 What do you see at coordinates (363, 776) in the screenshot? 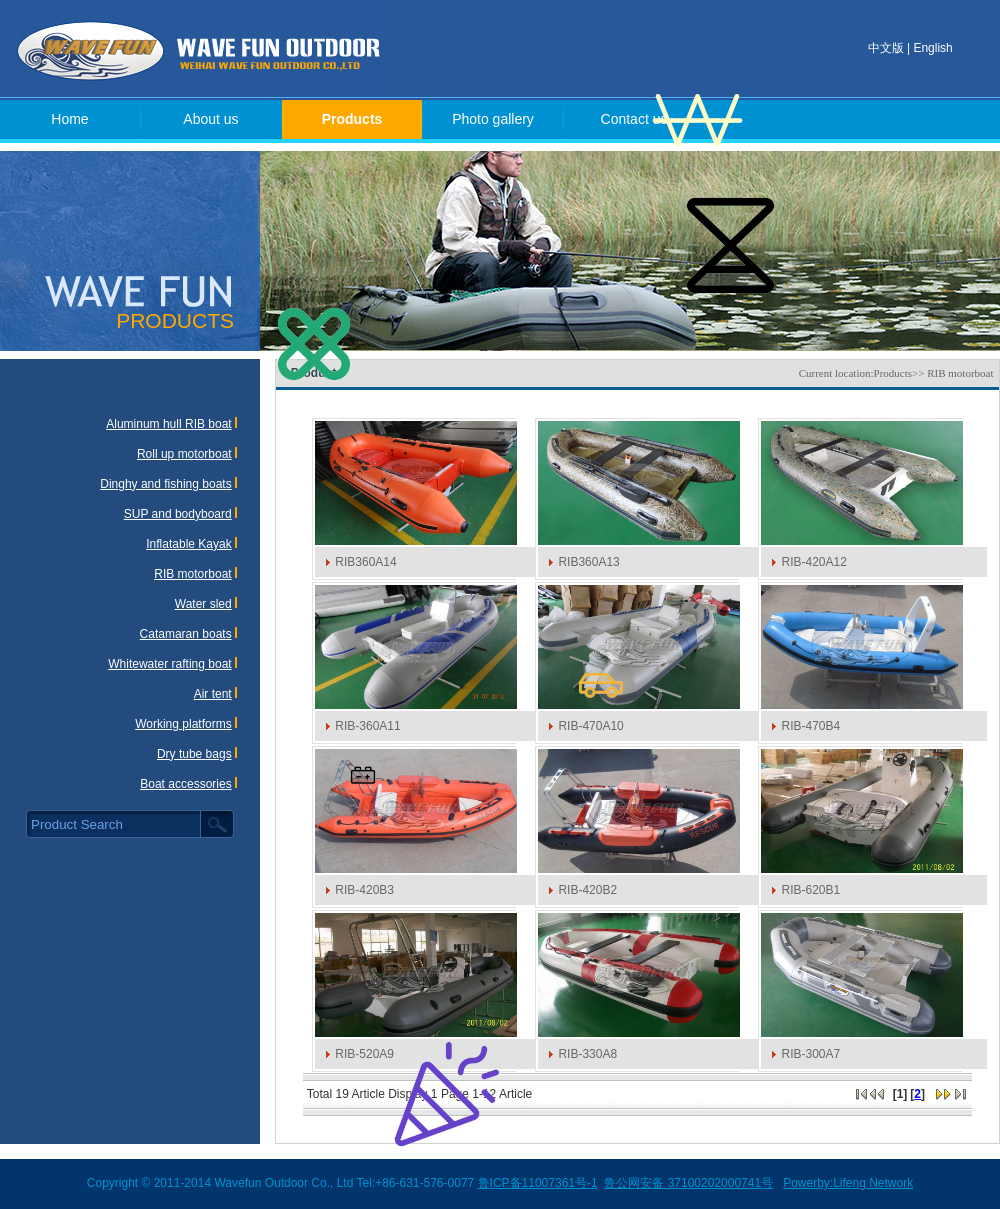
I see `view car battery status` at bounding box center [363, 776].